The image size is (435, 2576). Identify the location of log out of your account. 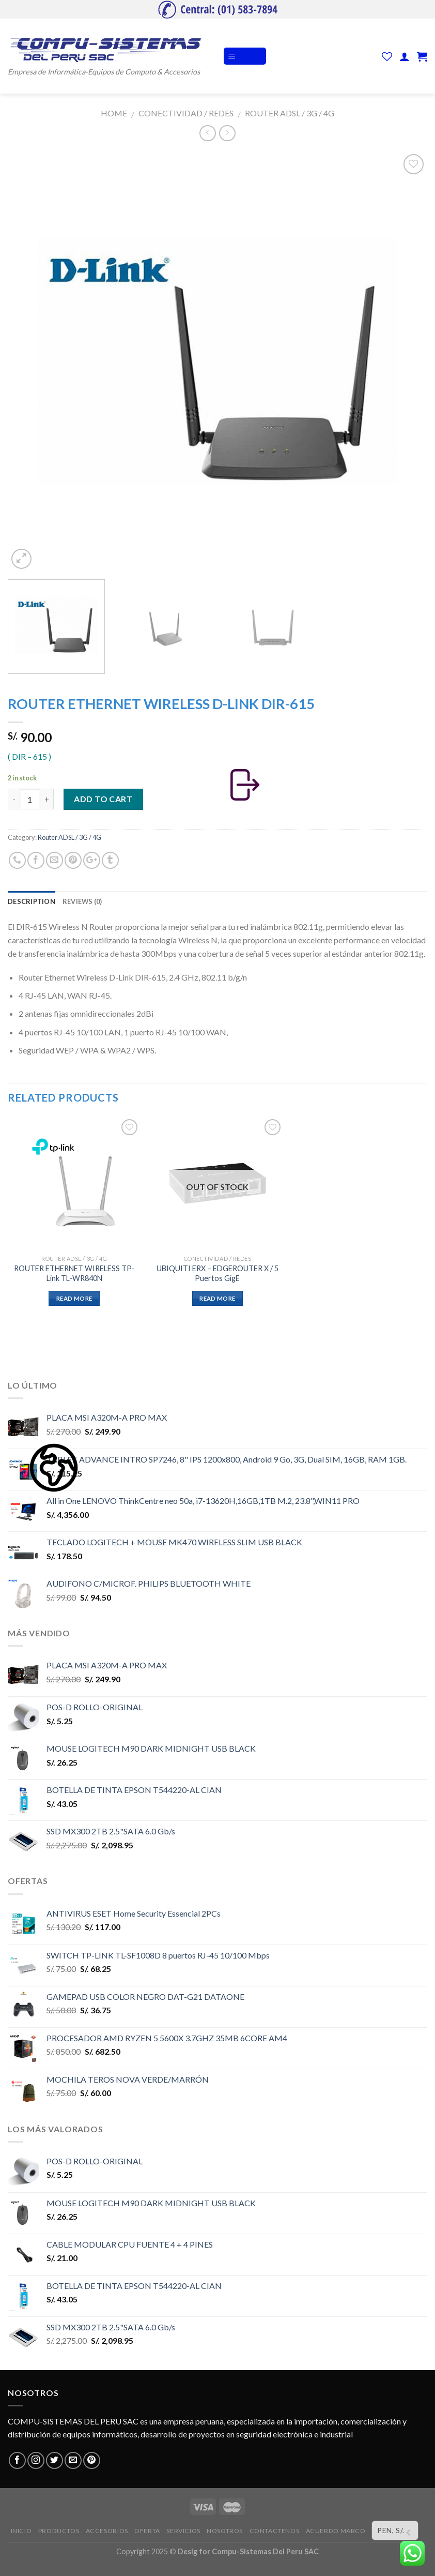
(242, 785).